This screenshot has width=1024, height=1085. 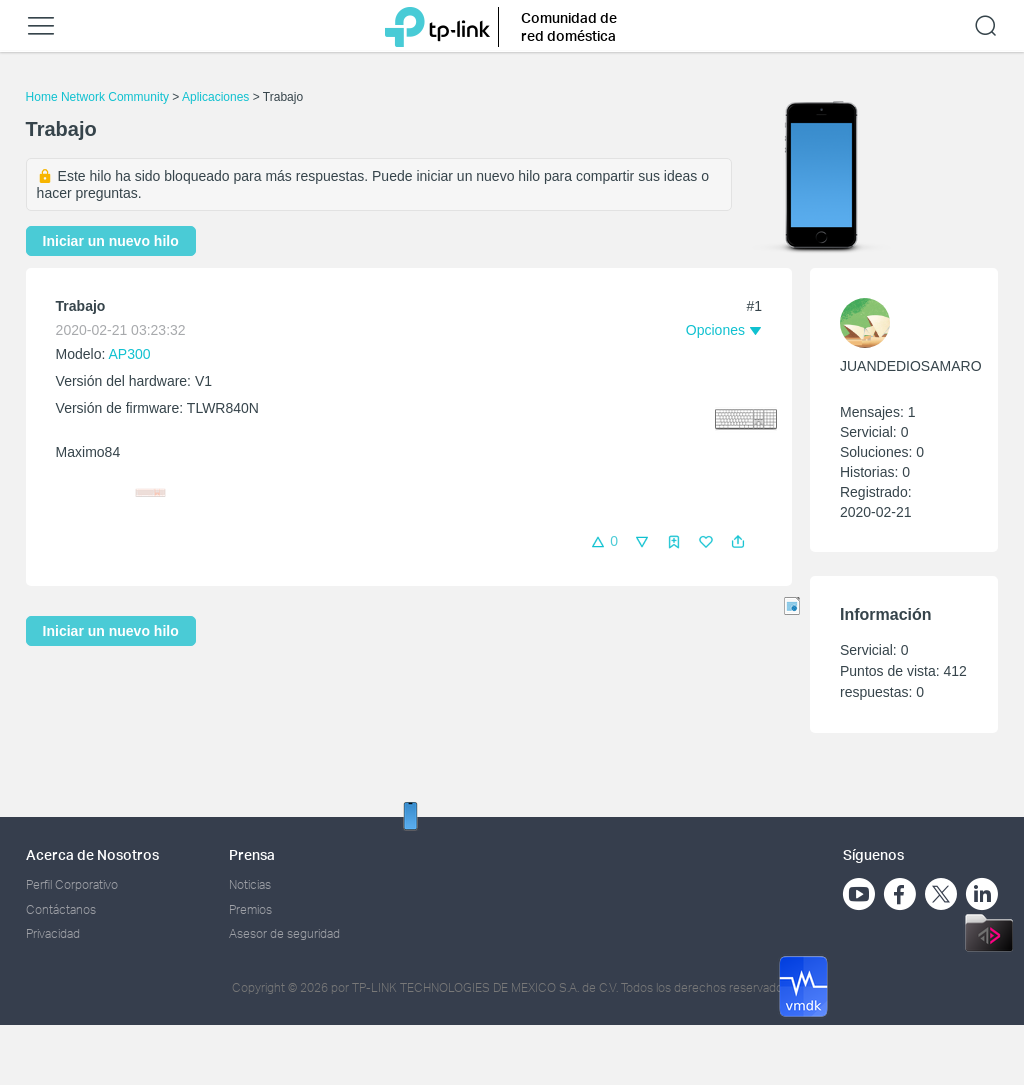 What do you see at coordinates (410, 816) in the screenshot?
I see `iPhone 15 device icon` at bounding box center [410, 816].